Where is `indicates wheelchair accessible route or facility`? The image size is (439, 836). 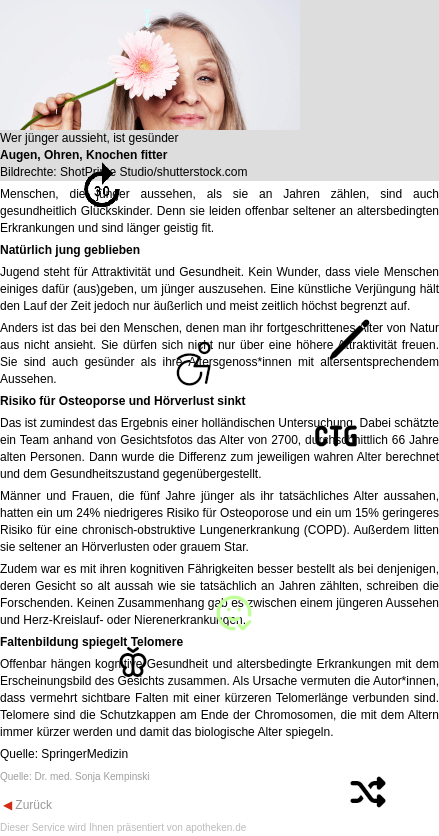
indicates wheelchair accessible route or facility is located at coordinates (194, 364).